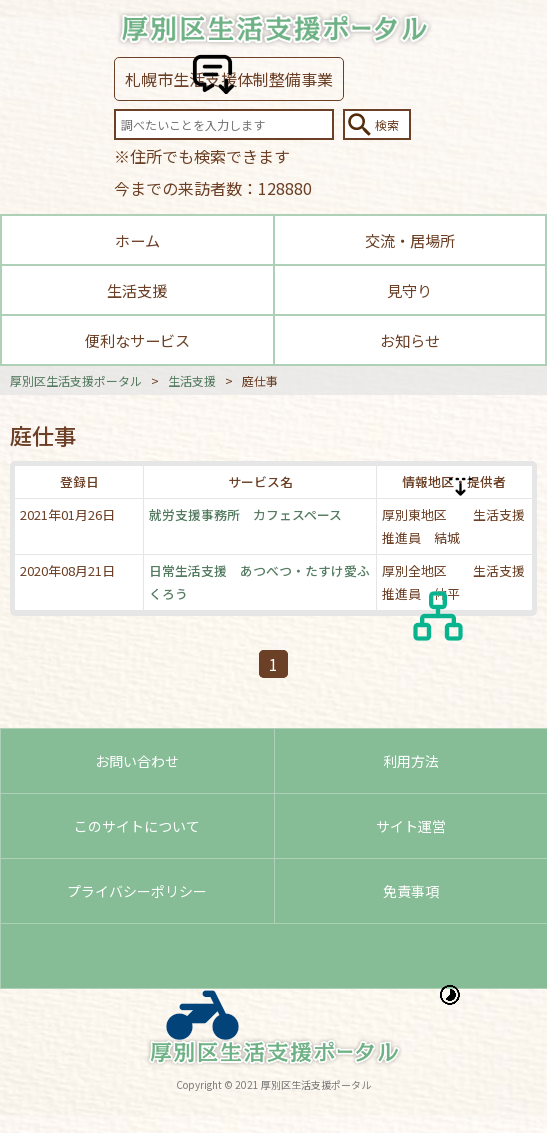 The width and height of the screenshot is (547, 1133). I want to click on download message or conversation, so click(212, 72).